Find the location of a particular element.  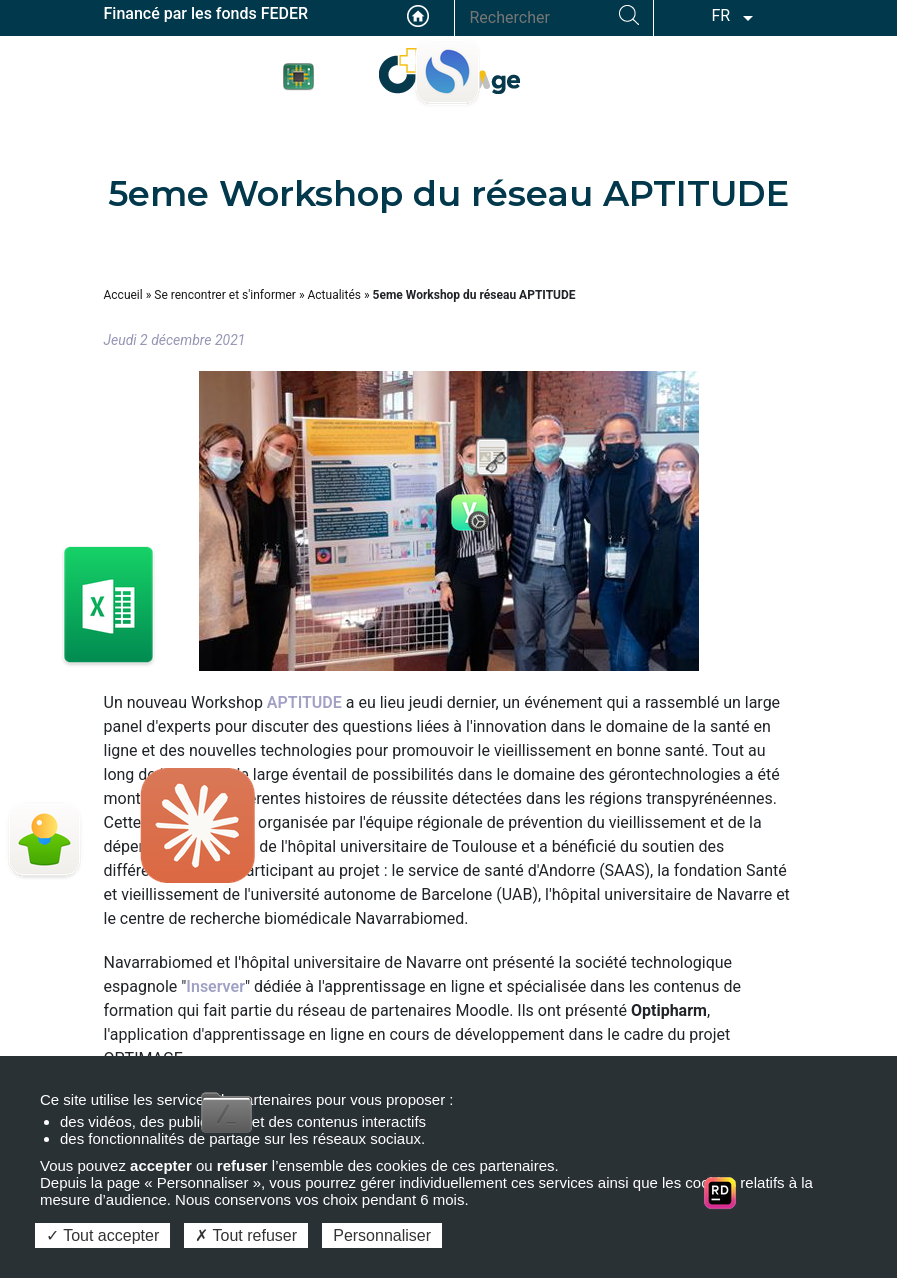

open the Claude AI assistant app is located at coordinates (197, 825).